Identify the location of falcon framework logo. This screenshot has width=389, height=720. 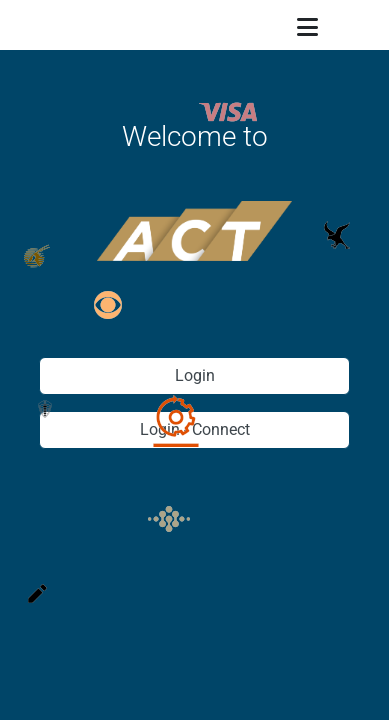
(337, 235).